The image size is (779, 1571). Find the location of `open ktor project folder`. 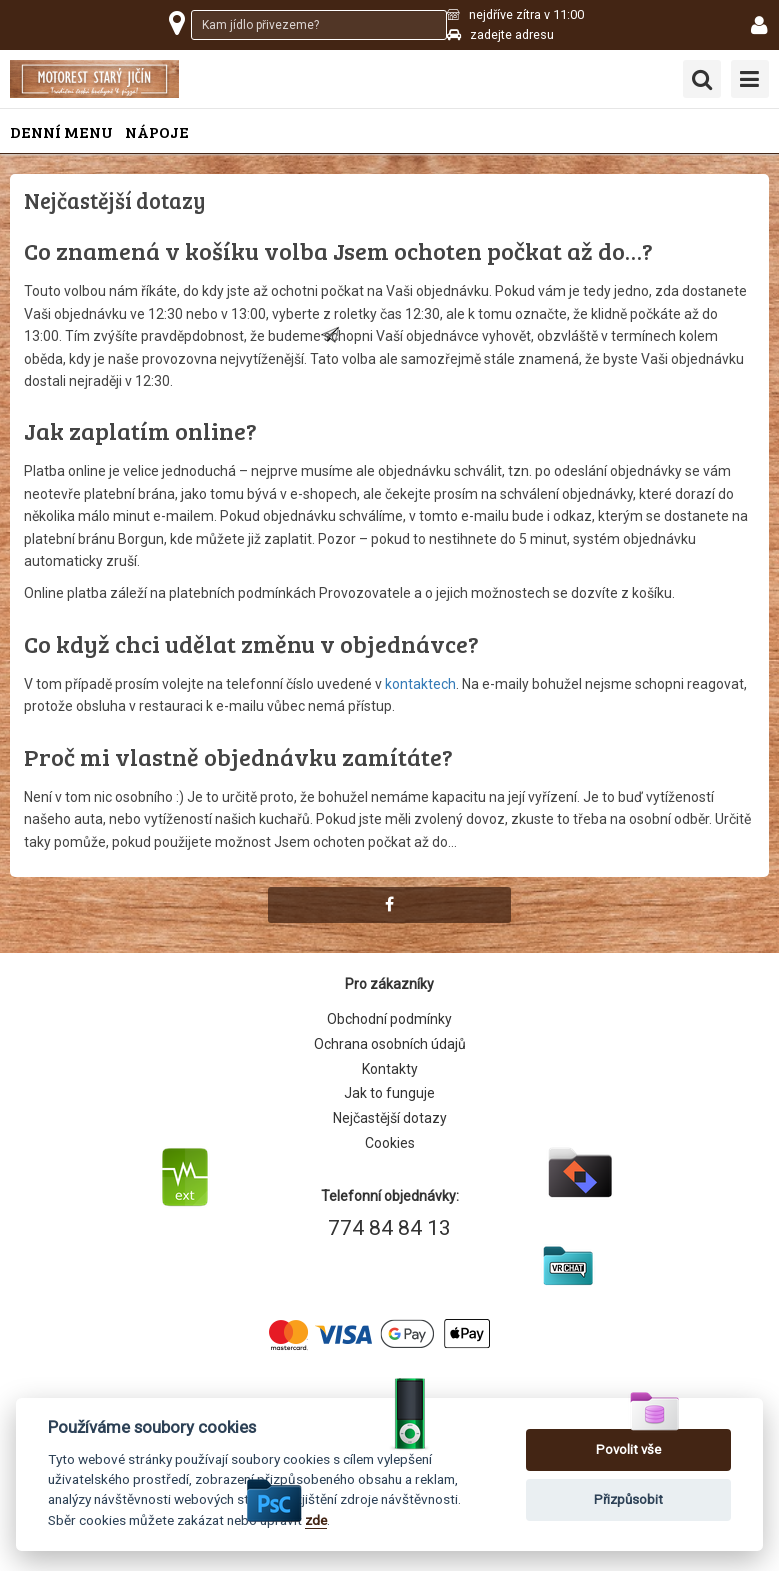

open ktor project folder is located at coordinates (580, 1174).